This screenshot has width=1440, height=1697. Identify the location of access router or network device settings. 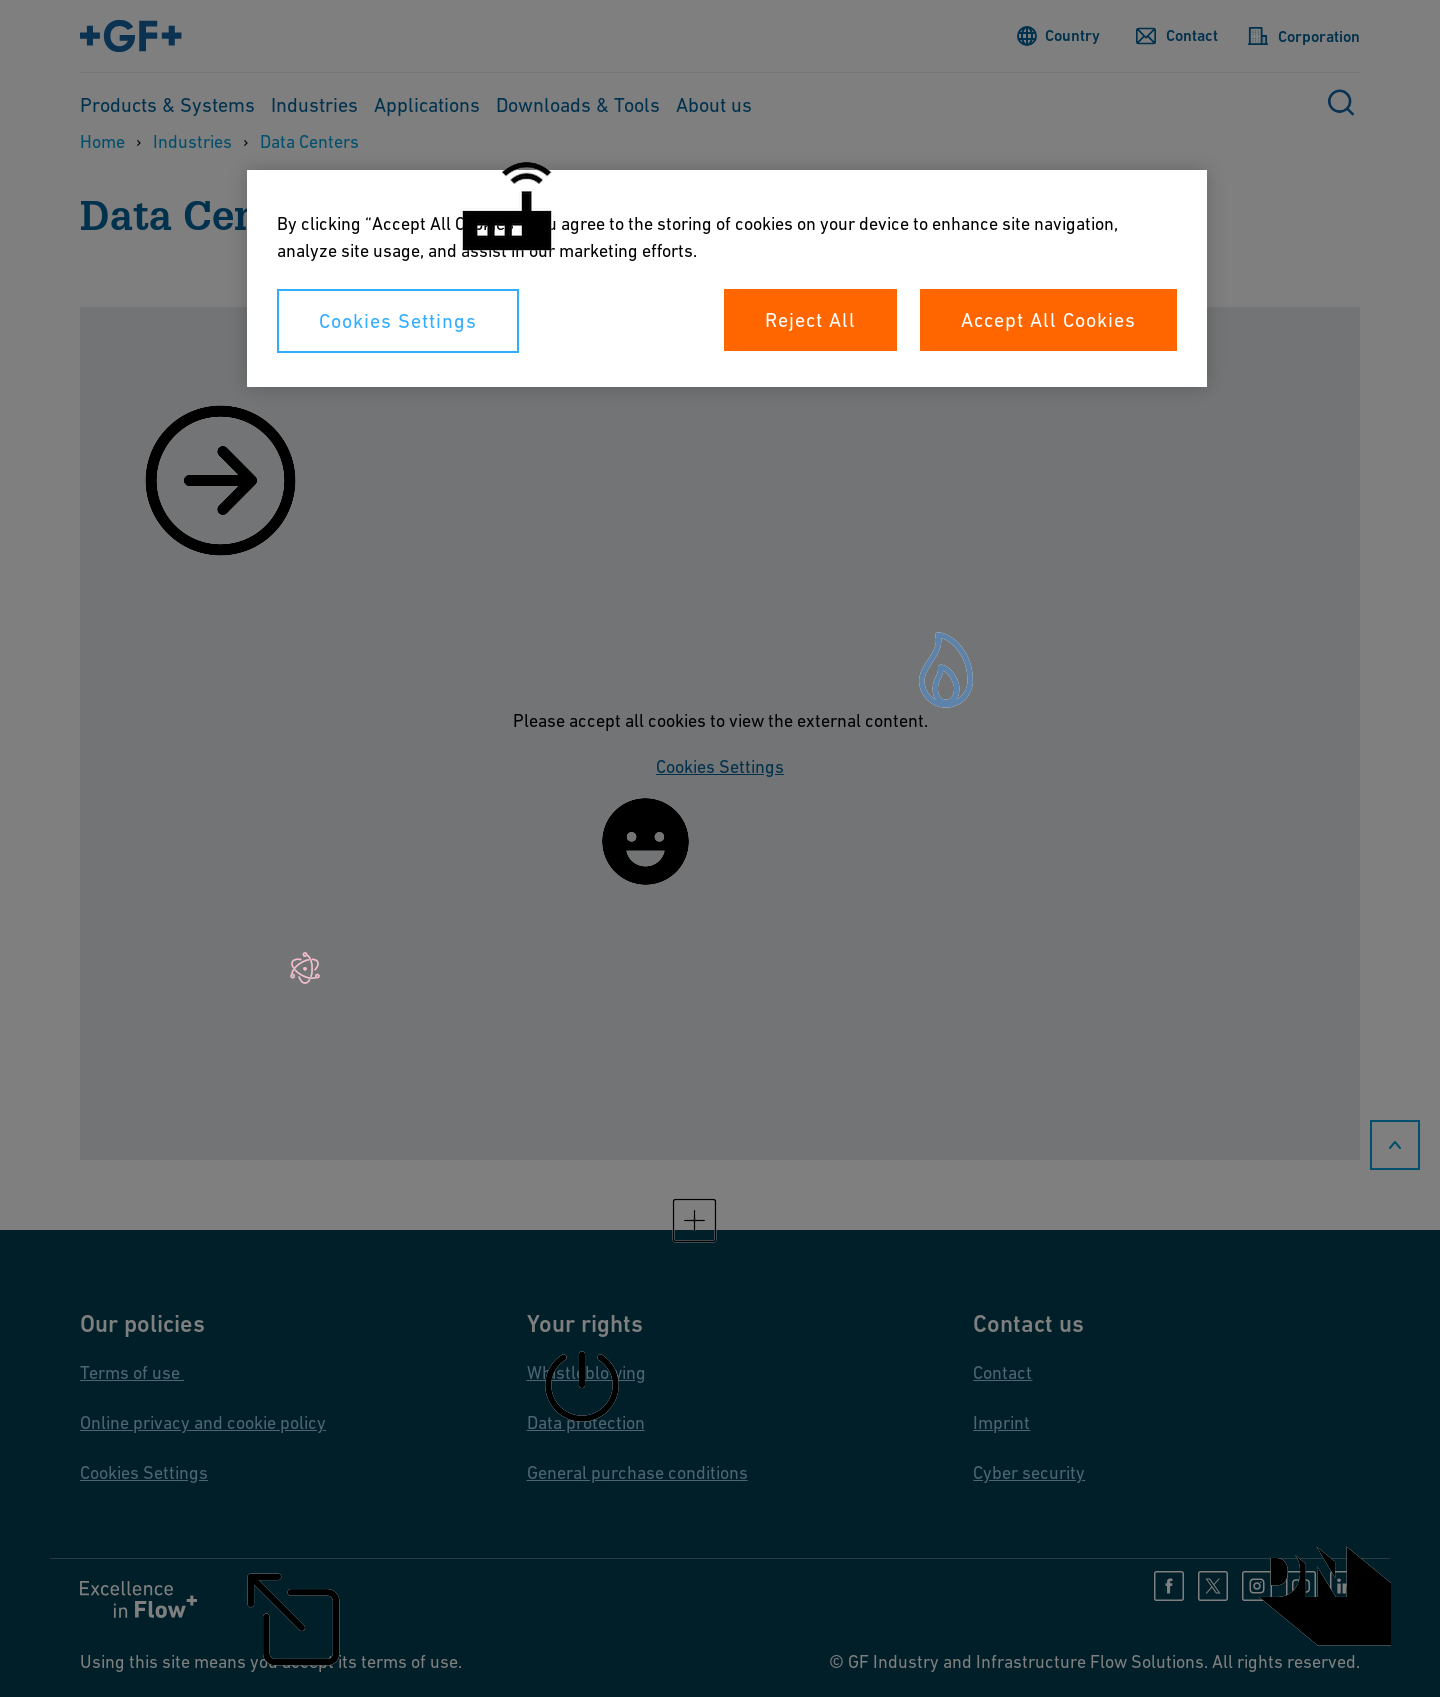
(507, 206).